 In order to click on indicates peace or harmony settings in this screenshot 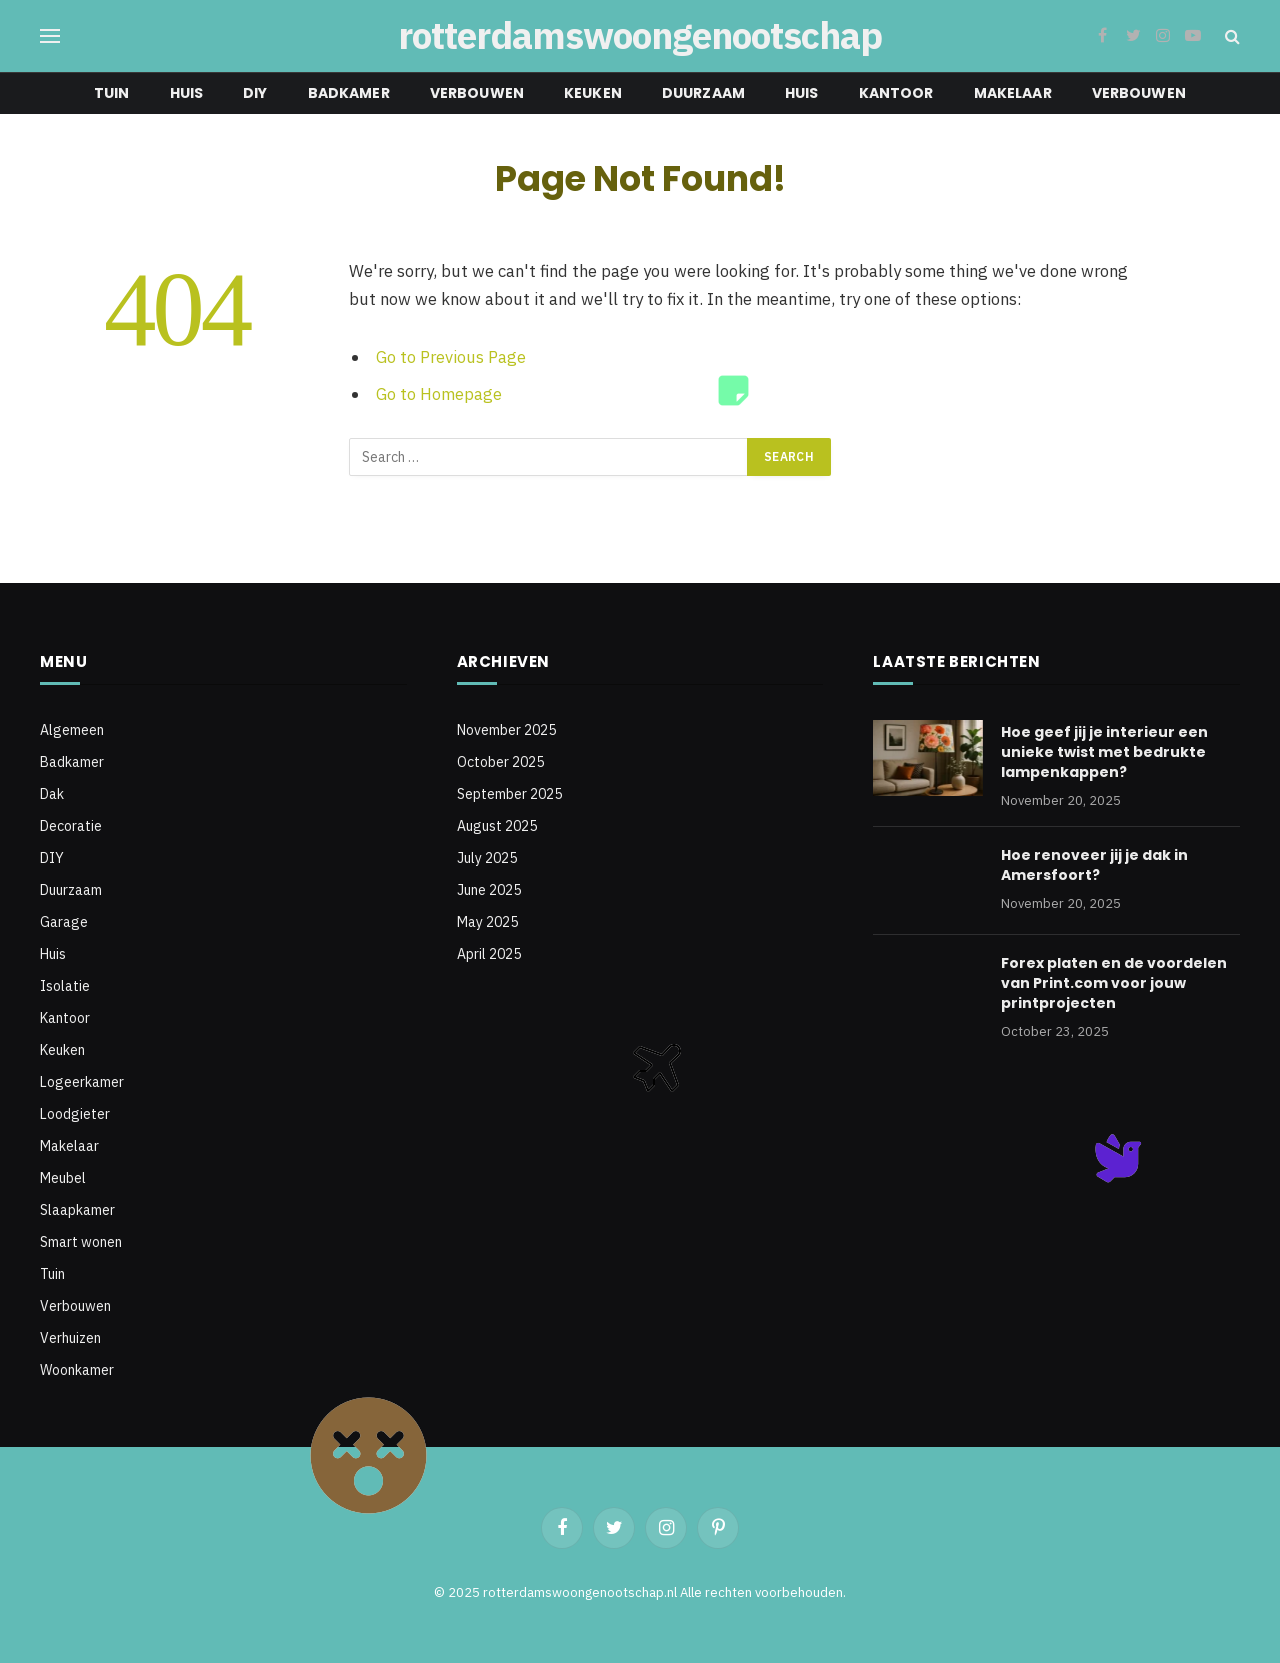, I will do `click(1117, 1159)`.